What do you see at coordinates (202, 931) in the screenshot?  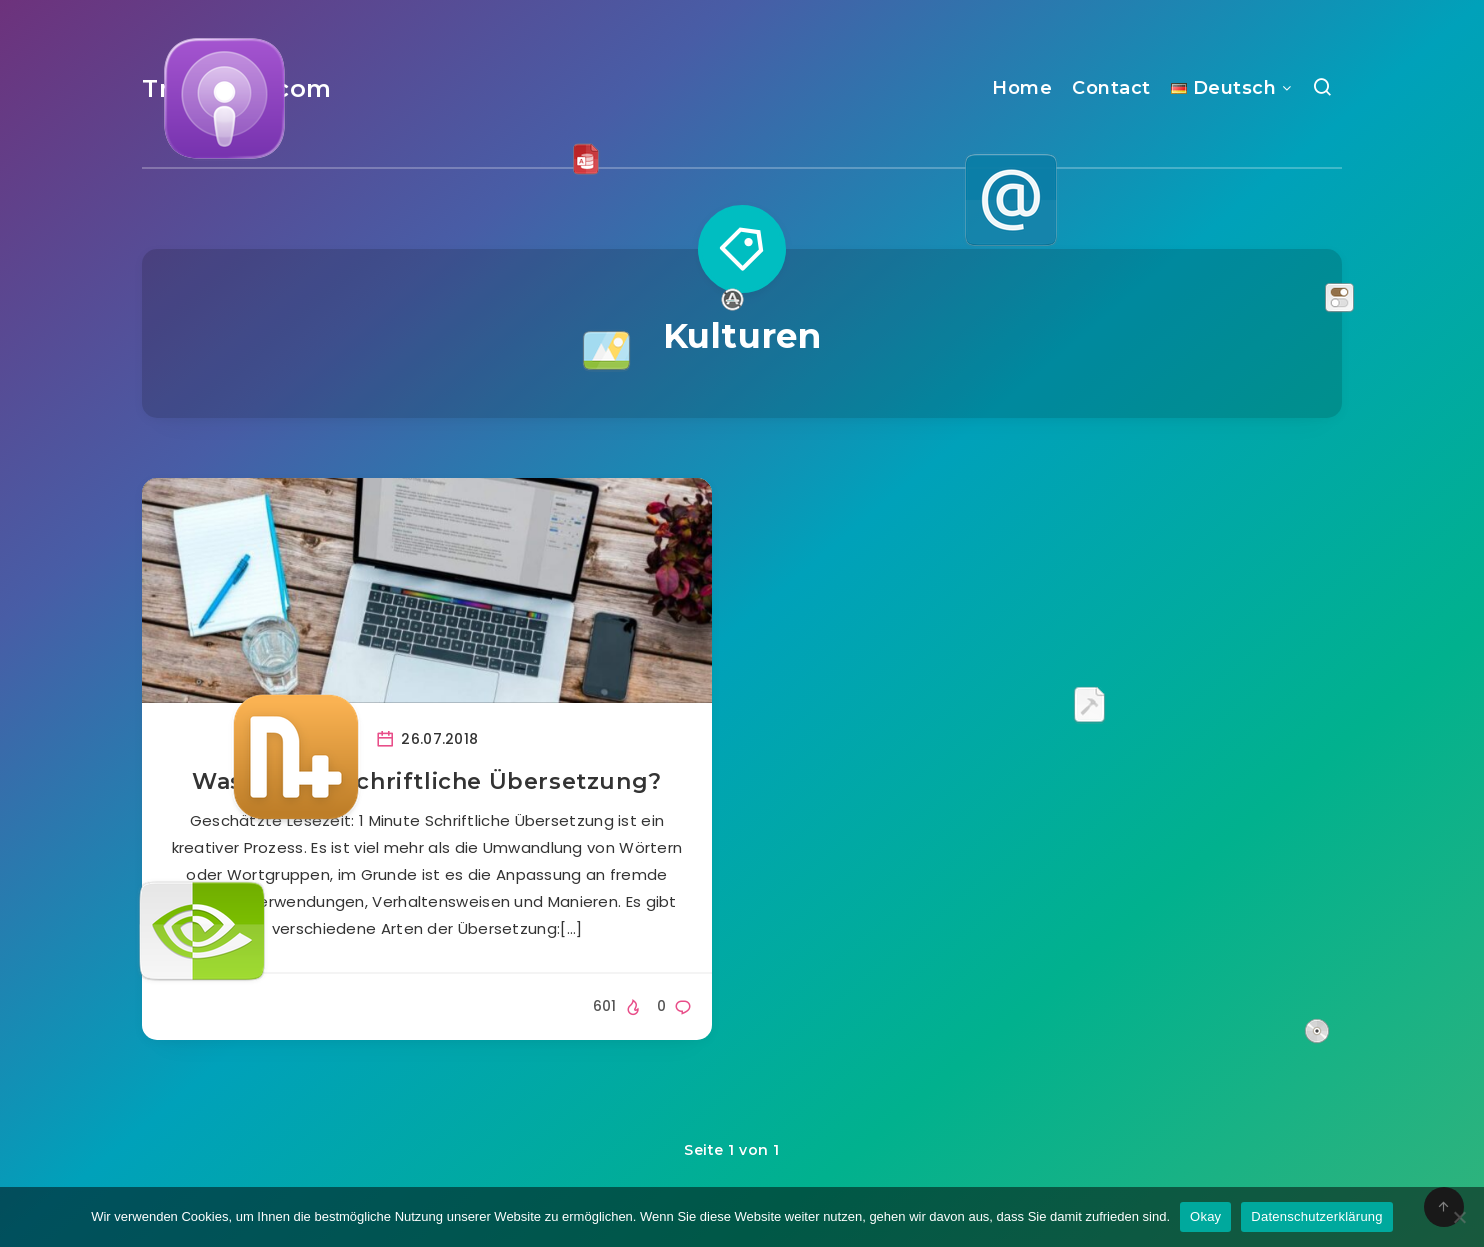 I see `open nvidia graphics card settings` at bounding box center [202, 931].